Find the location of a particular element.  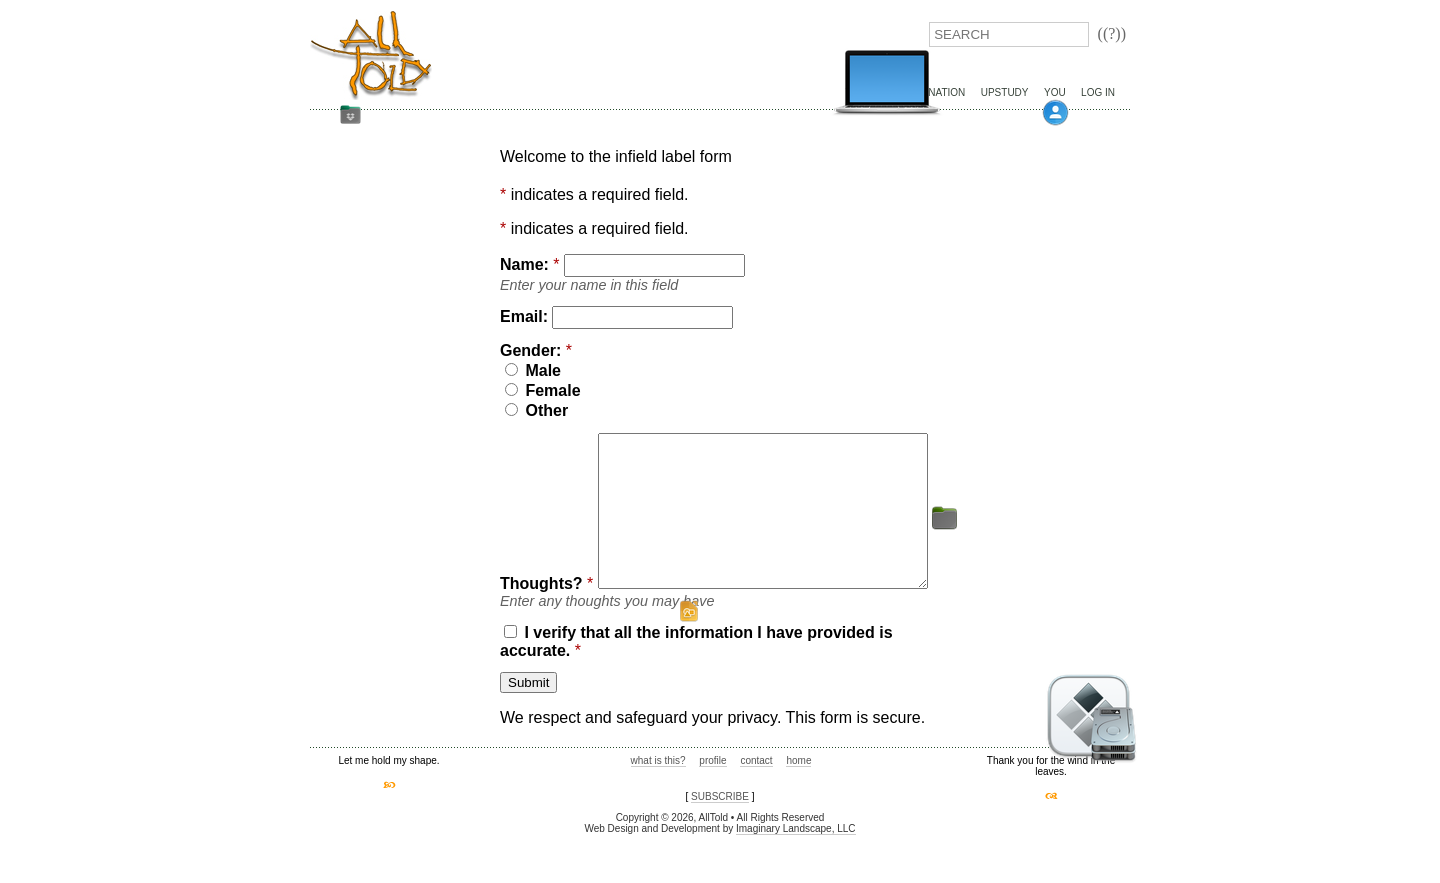

launch boot camp assistant to install windows on your mac is located at coordinates (1088, 715).